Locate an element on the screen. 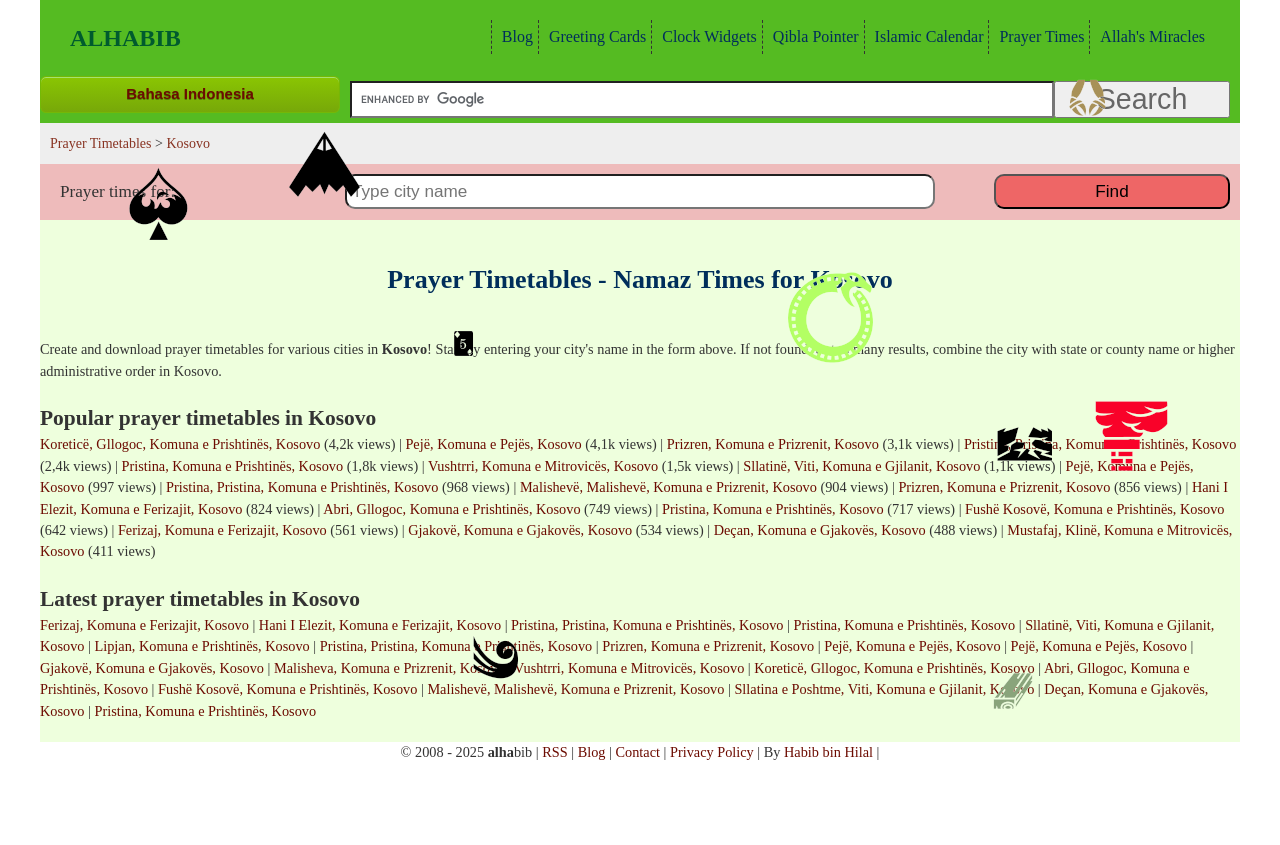 The width and height of the screenshot is (1280, 845). indicates a fireplace or heating feature is located at coordinates (1131, 436).